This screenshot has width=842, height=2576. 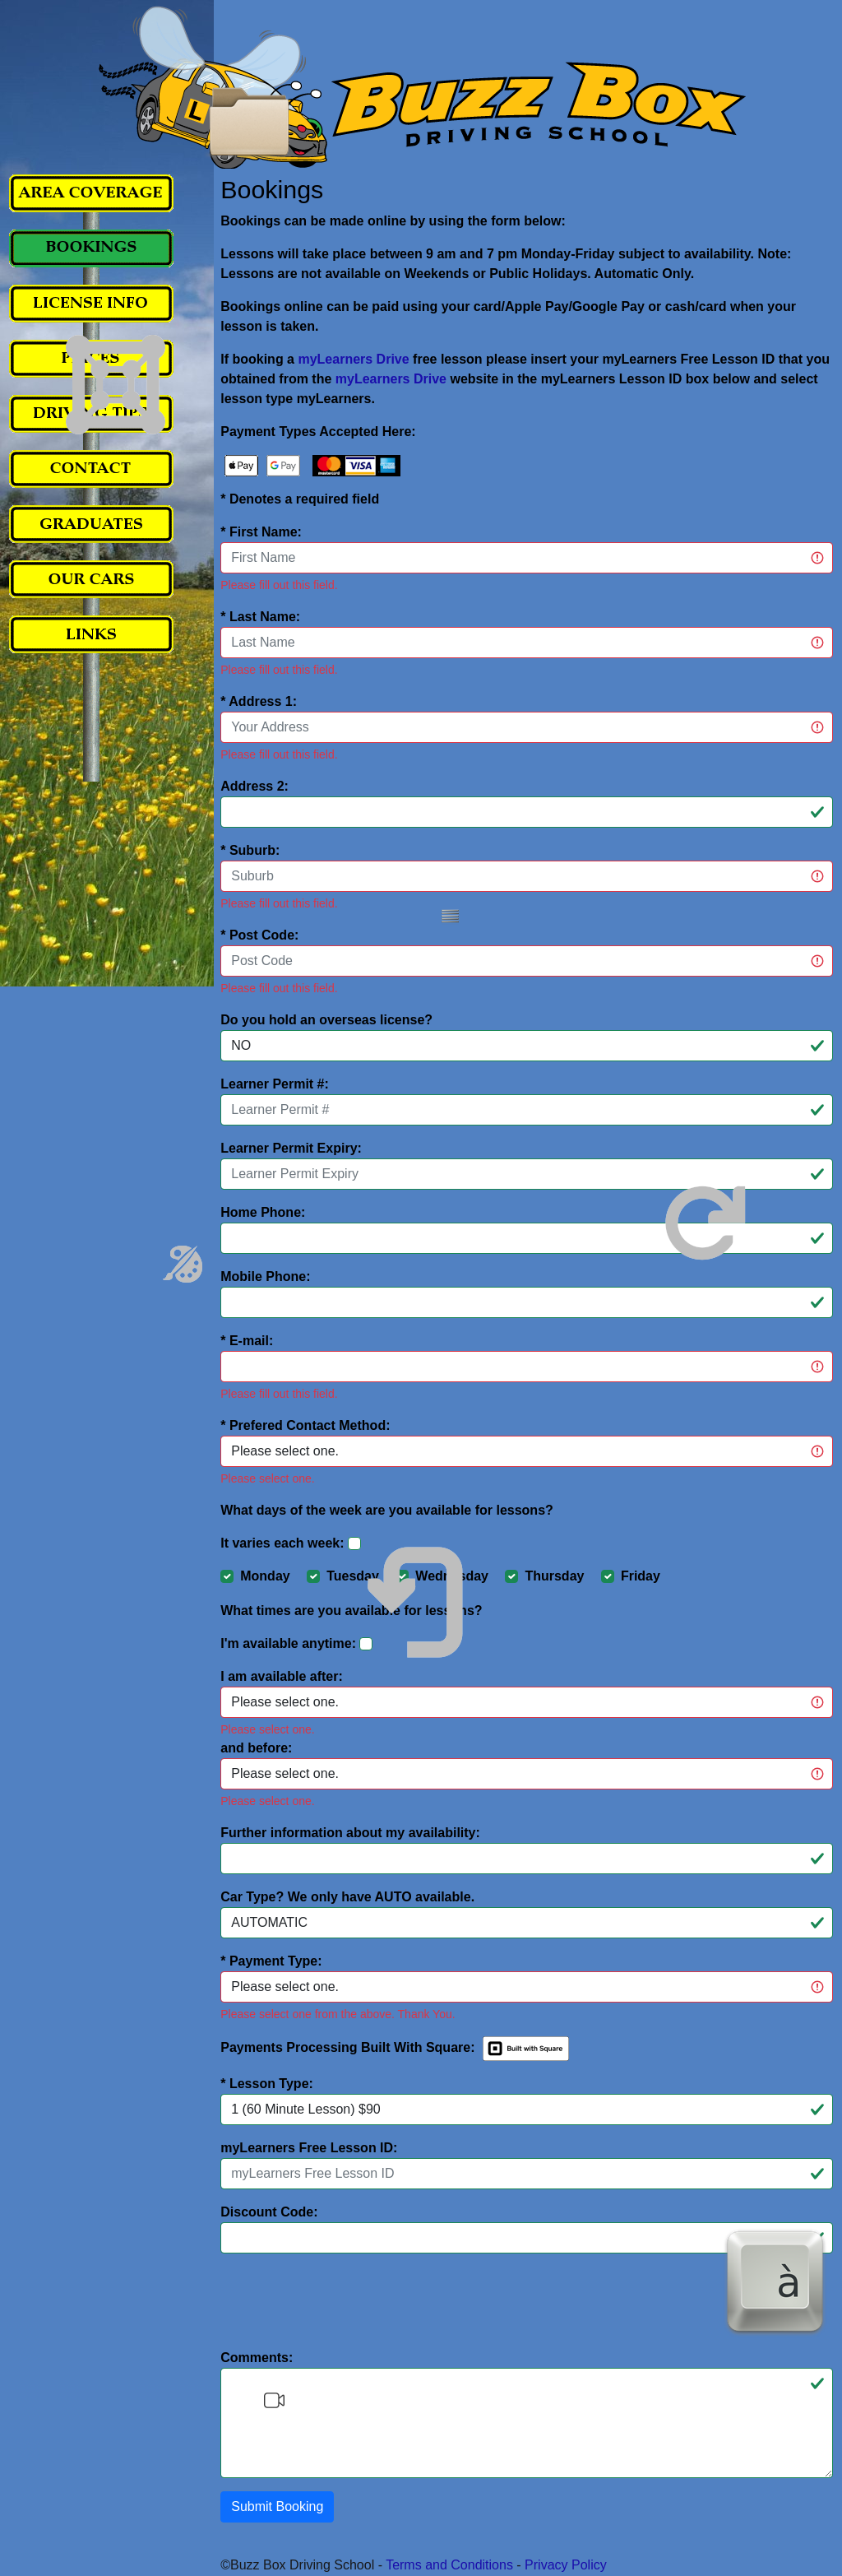 What do you see at coordinates (183, 1265) in the screenshot?
I see `open graphics or drawing applications` at bounding box center [183, 1265].